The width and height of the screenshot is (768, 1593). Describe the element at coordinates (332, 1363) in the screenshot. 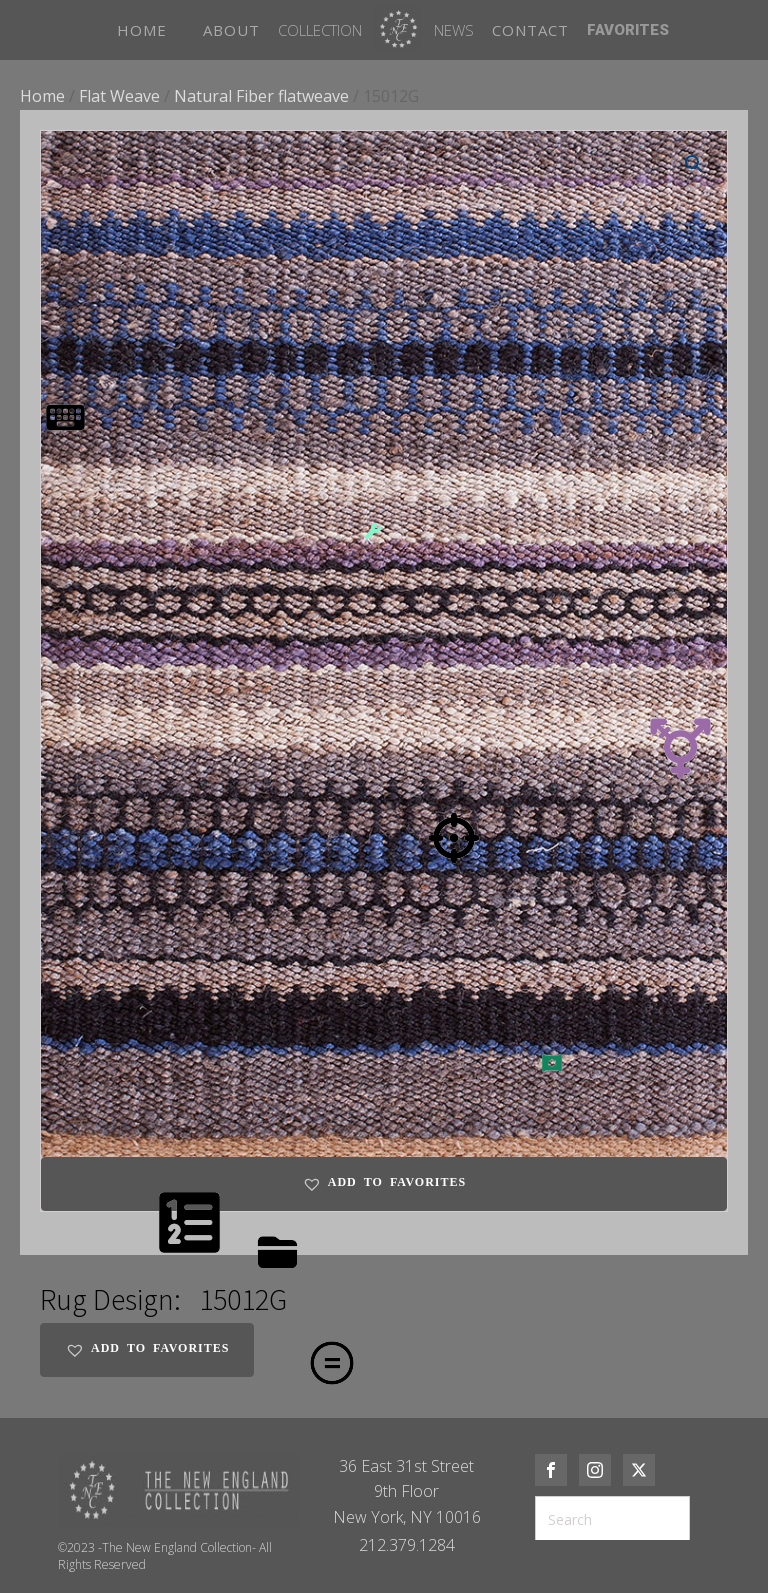

I see `indicates creative commons no derivatives license` at that location.